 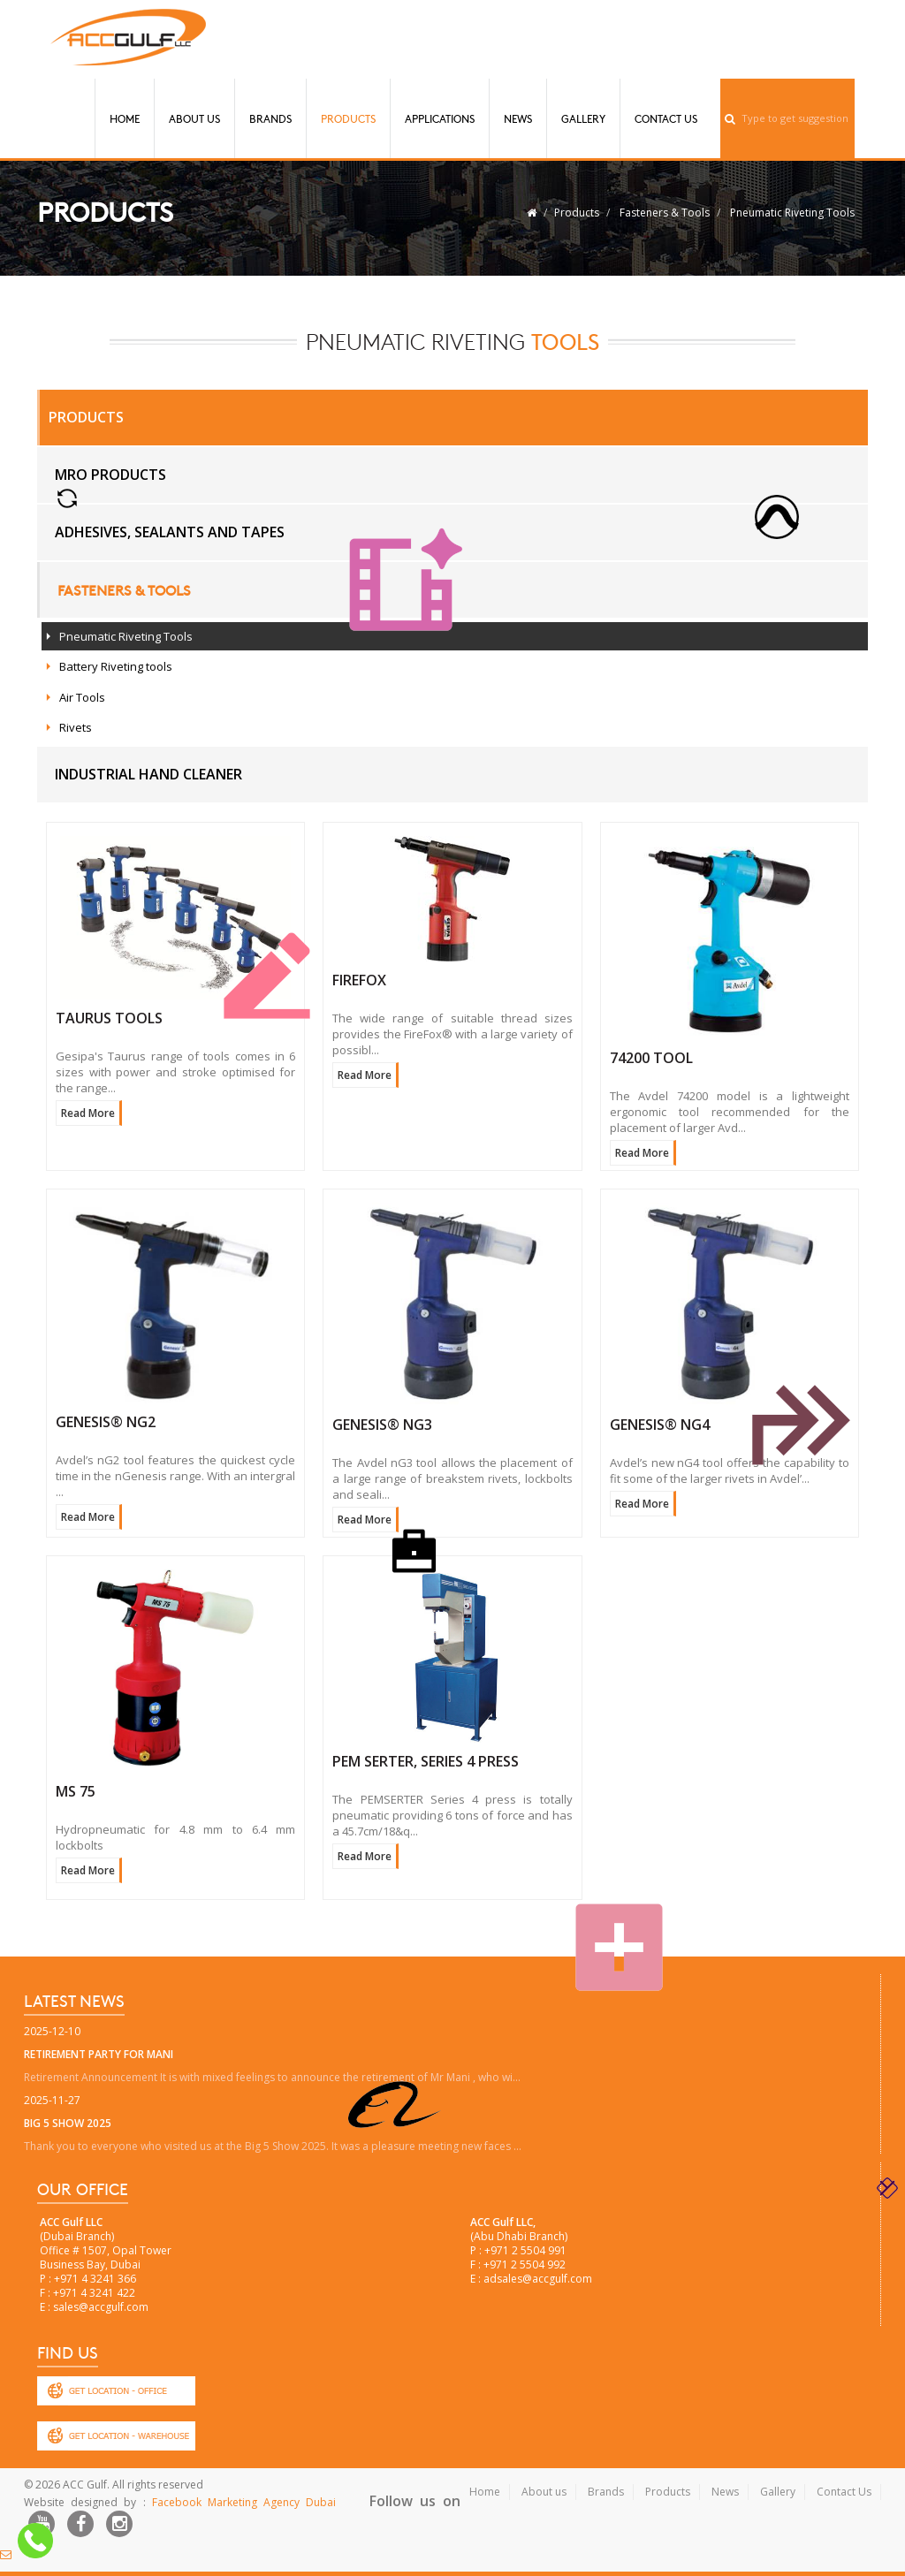 I want to click on access work or business-related features, so click(x=414, y=1553).